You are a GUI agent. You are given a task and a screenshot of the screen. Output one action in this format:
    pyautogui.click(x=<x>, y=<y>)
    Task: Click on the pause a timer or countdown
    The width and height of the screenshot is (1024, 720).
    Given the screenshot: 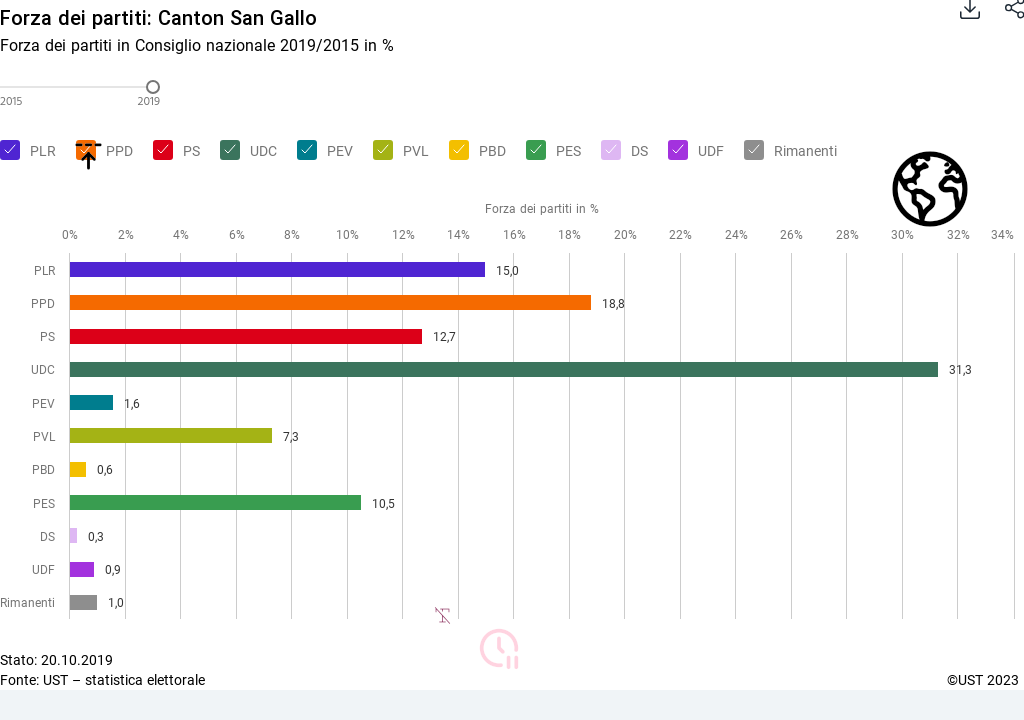 What is the action you would take?
    pyautogui.click(x=499, y=648)
    